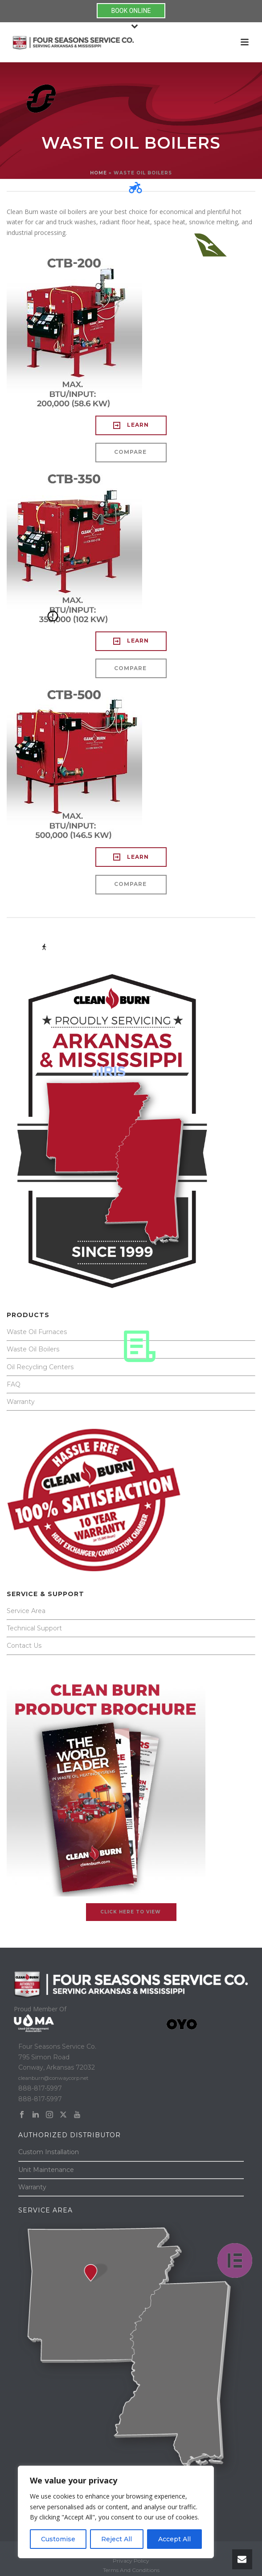  I want to click on open the Qantas airline app, so click(210, 245).